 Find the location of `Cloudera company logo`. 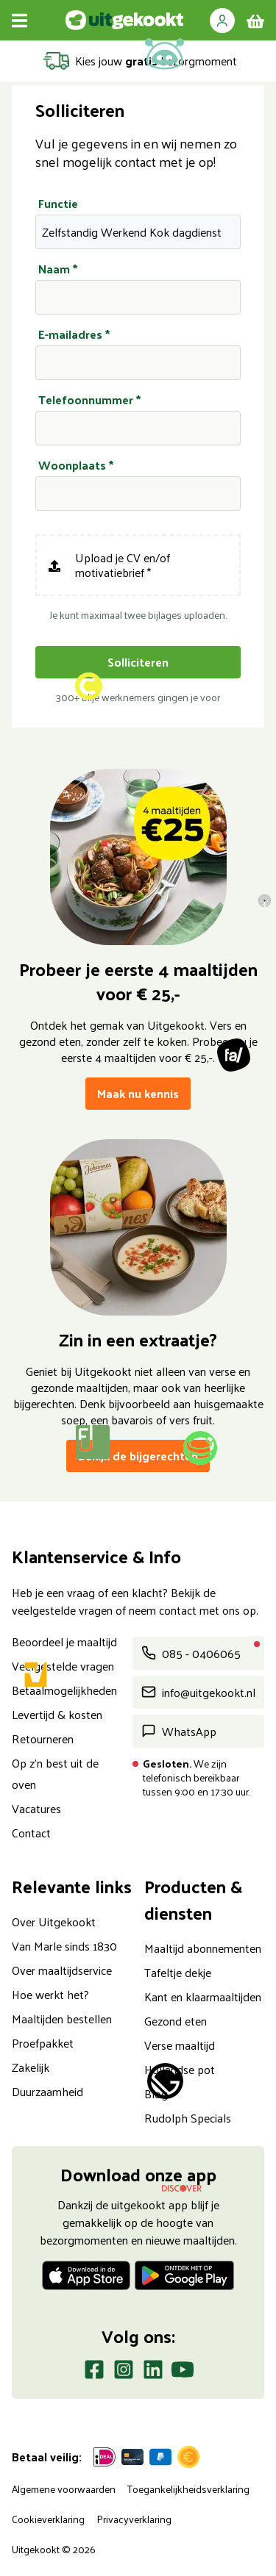

Cloudera company logo is located at coordinates (88, 686).